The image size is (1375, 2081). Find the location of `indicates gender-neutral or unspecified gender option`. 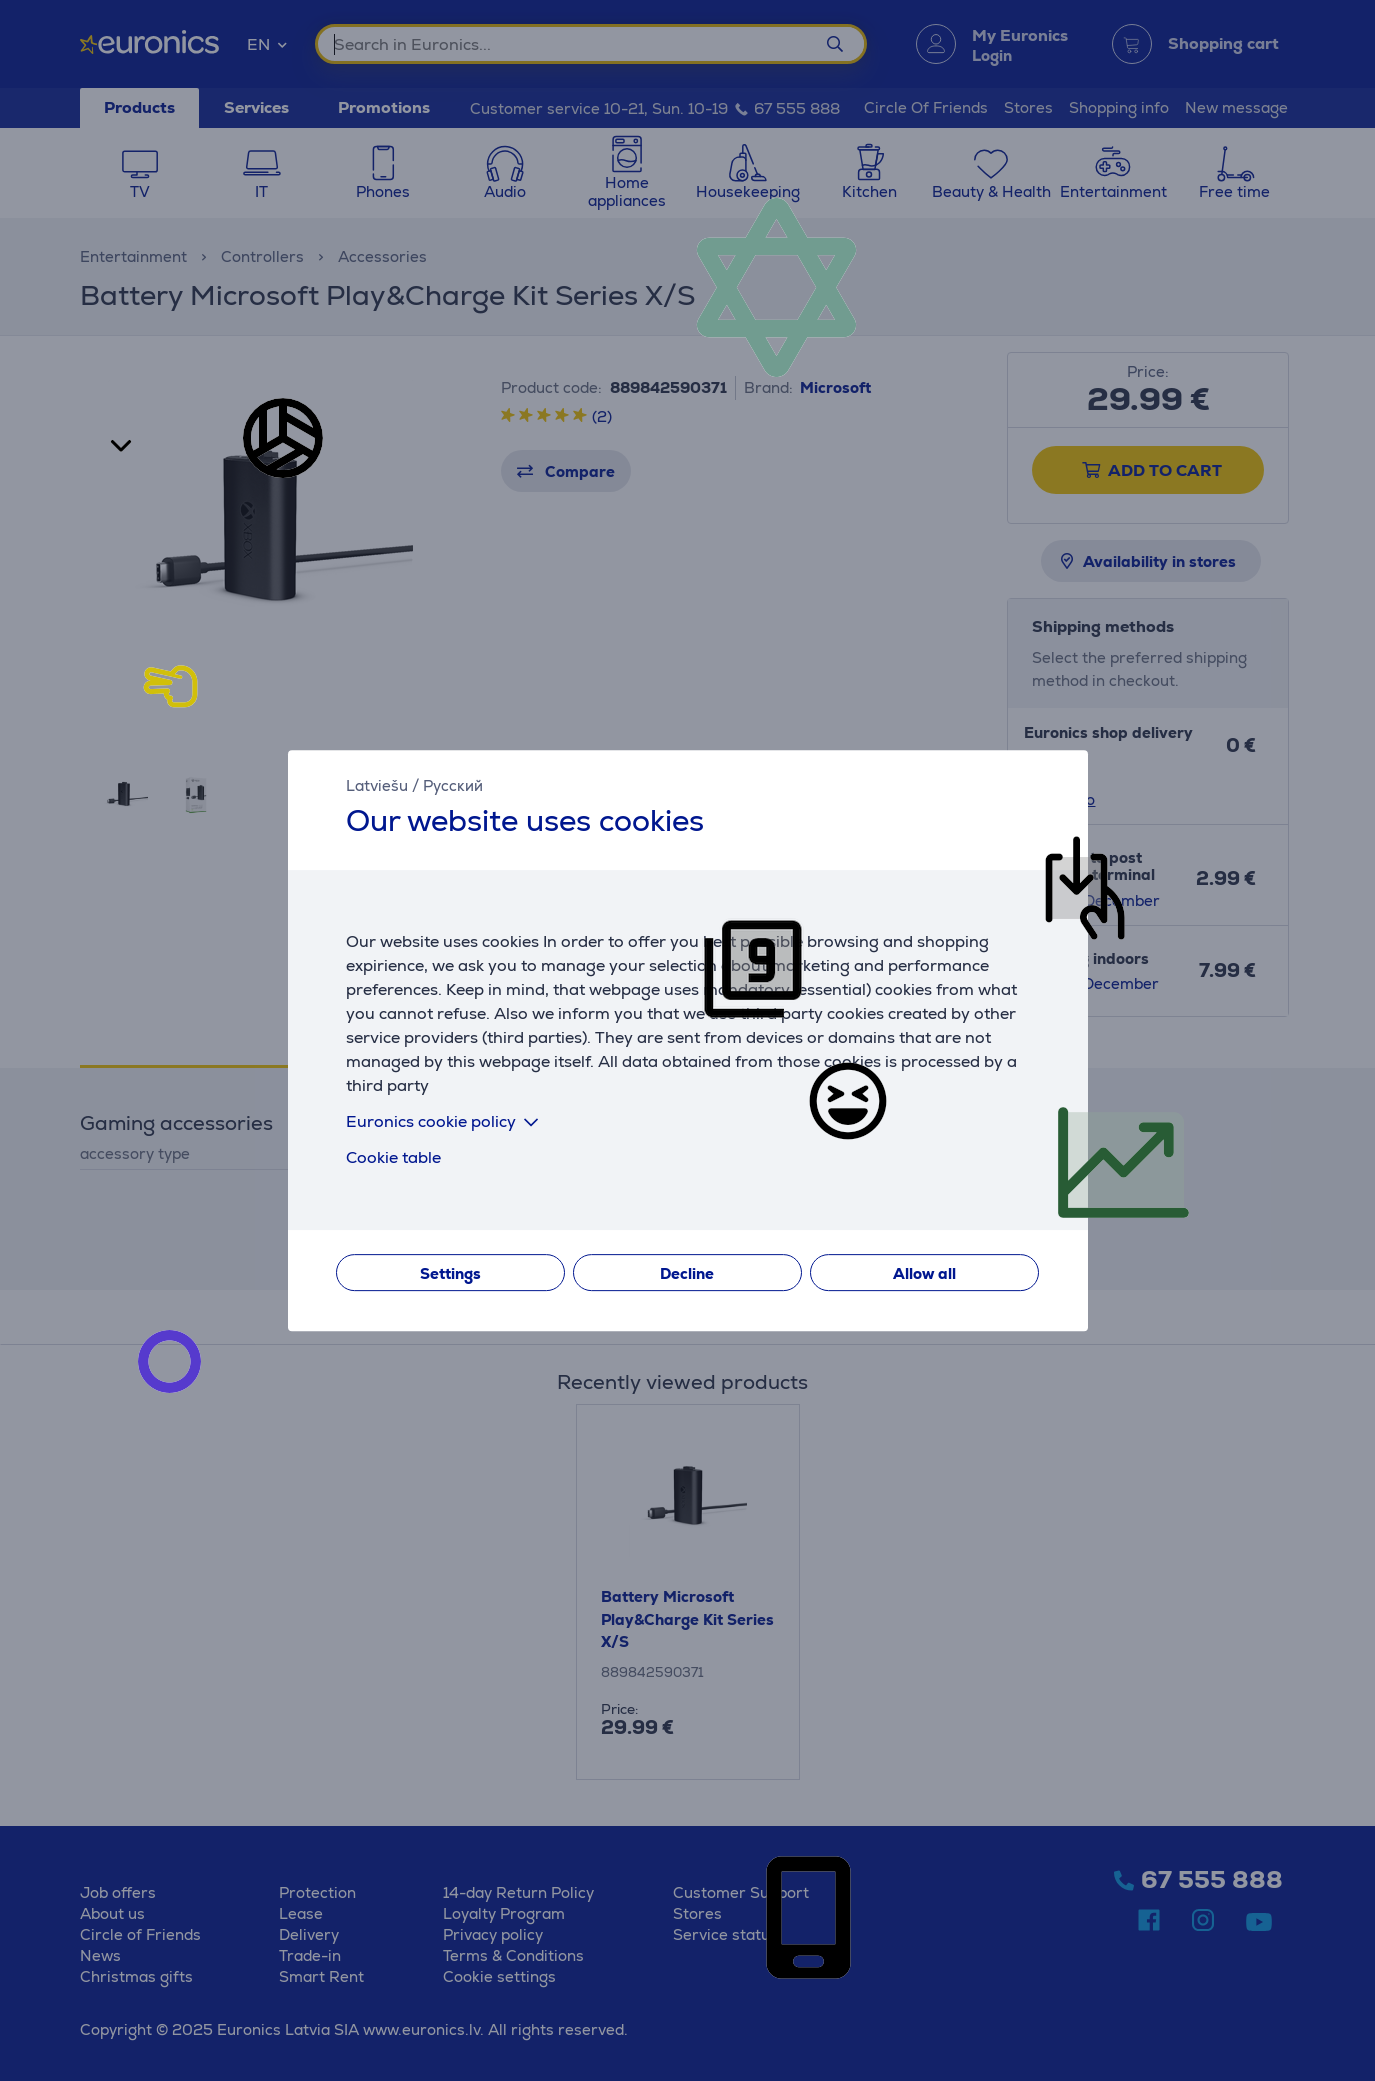

indicates gender-neutral or unspecified gender option is located at coordinates (169, 1361).